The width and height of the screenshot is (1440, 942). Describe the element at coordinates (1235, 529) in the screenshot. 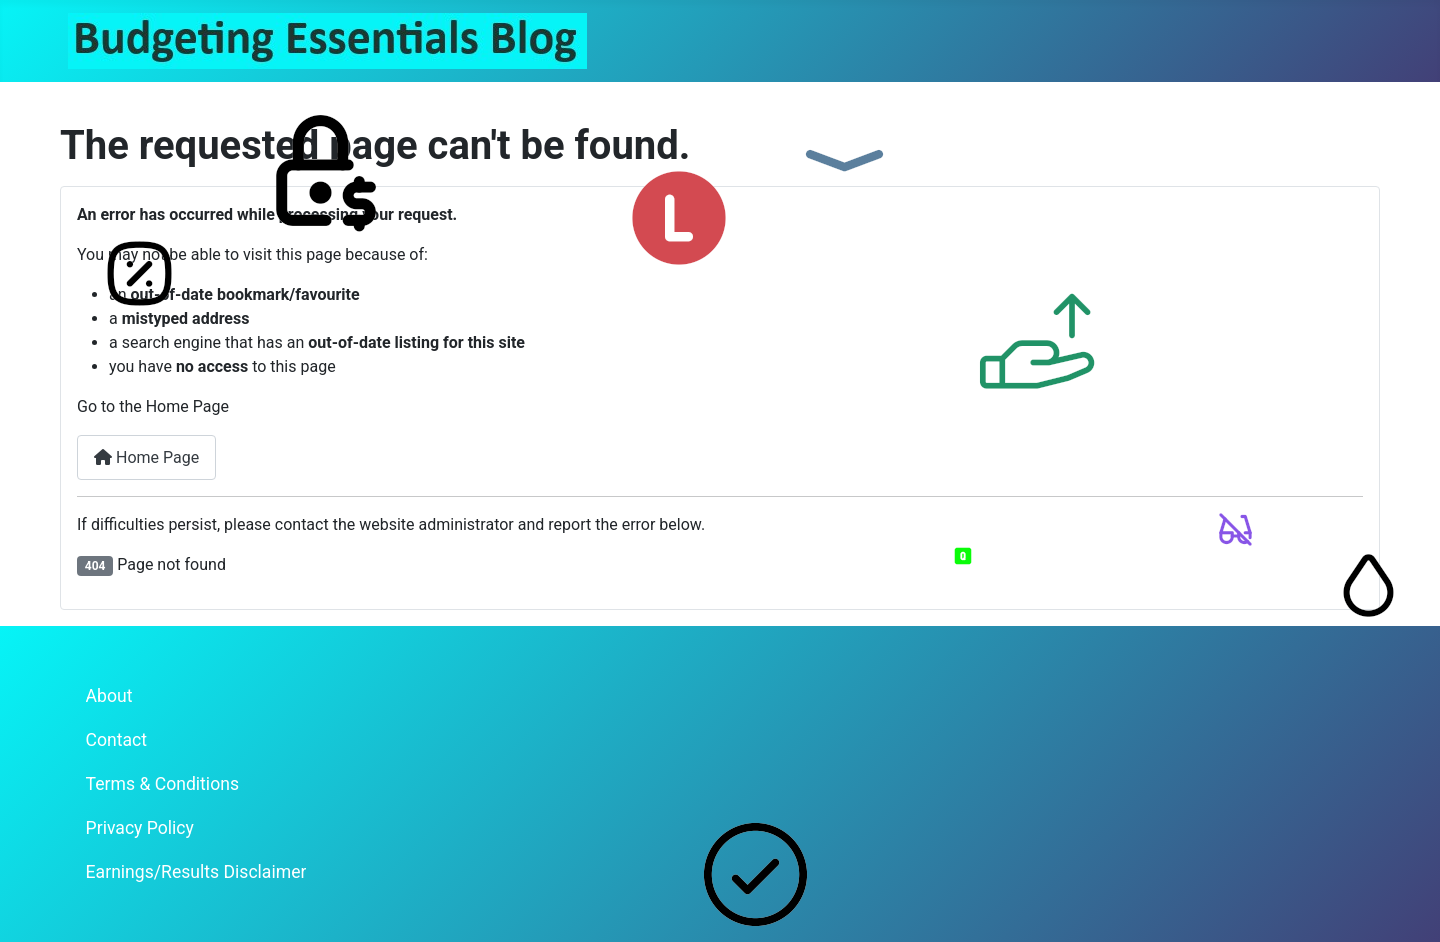

I see `disable reading mode` at that location.